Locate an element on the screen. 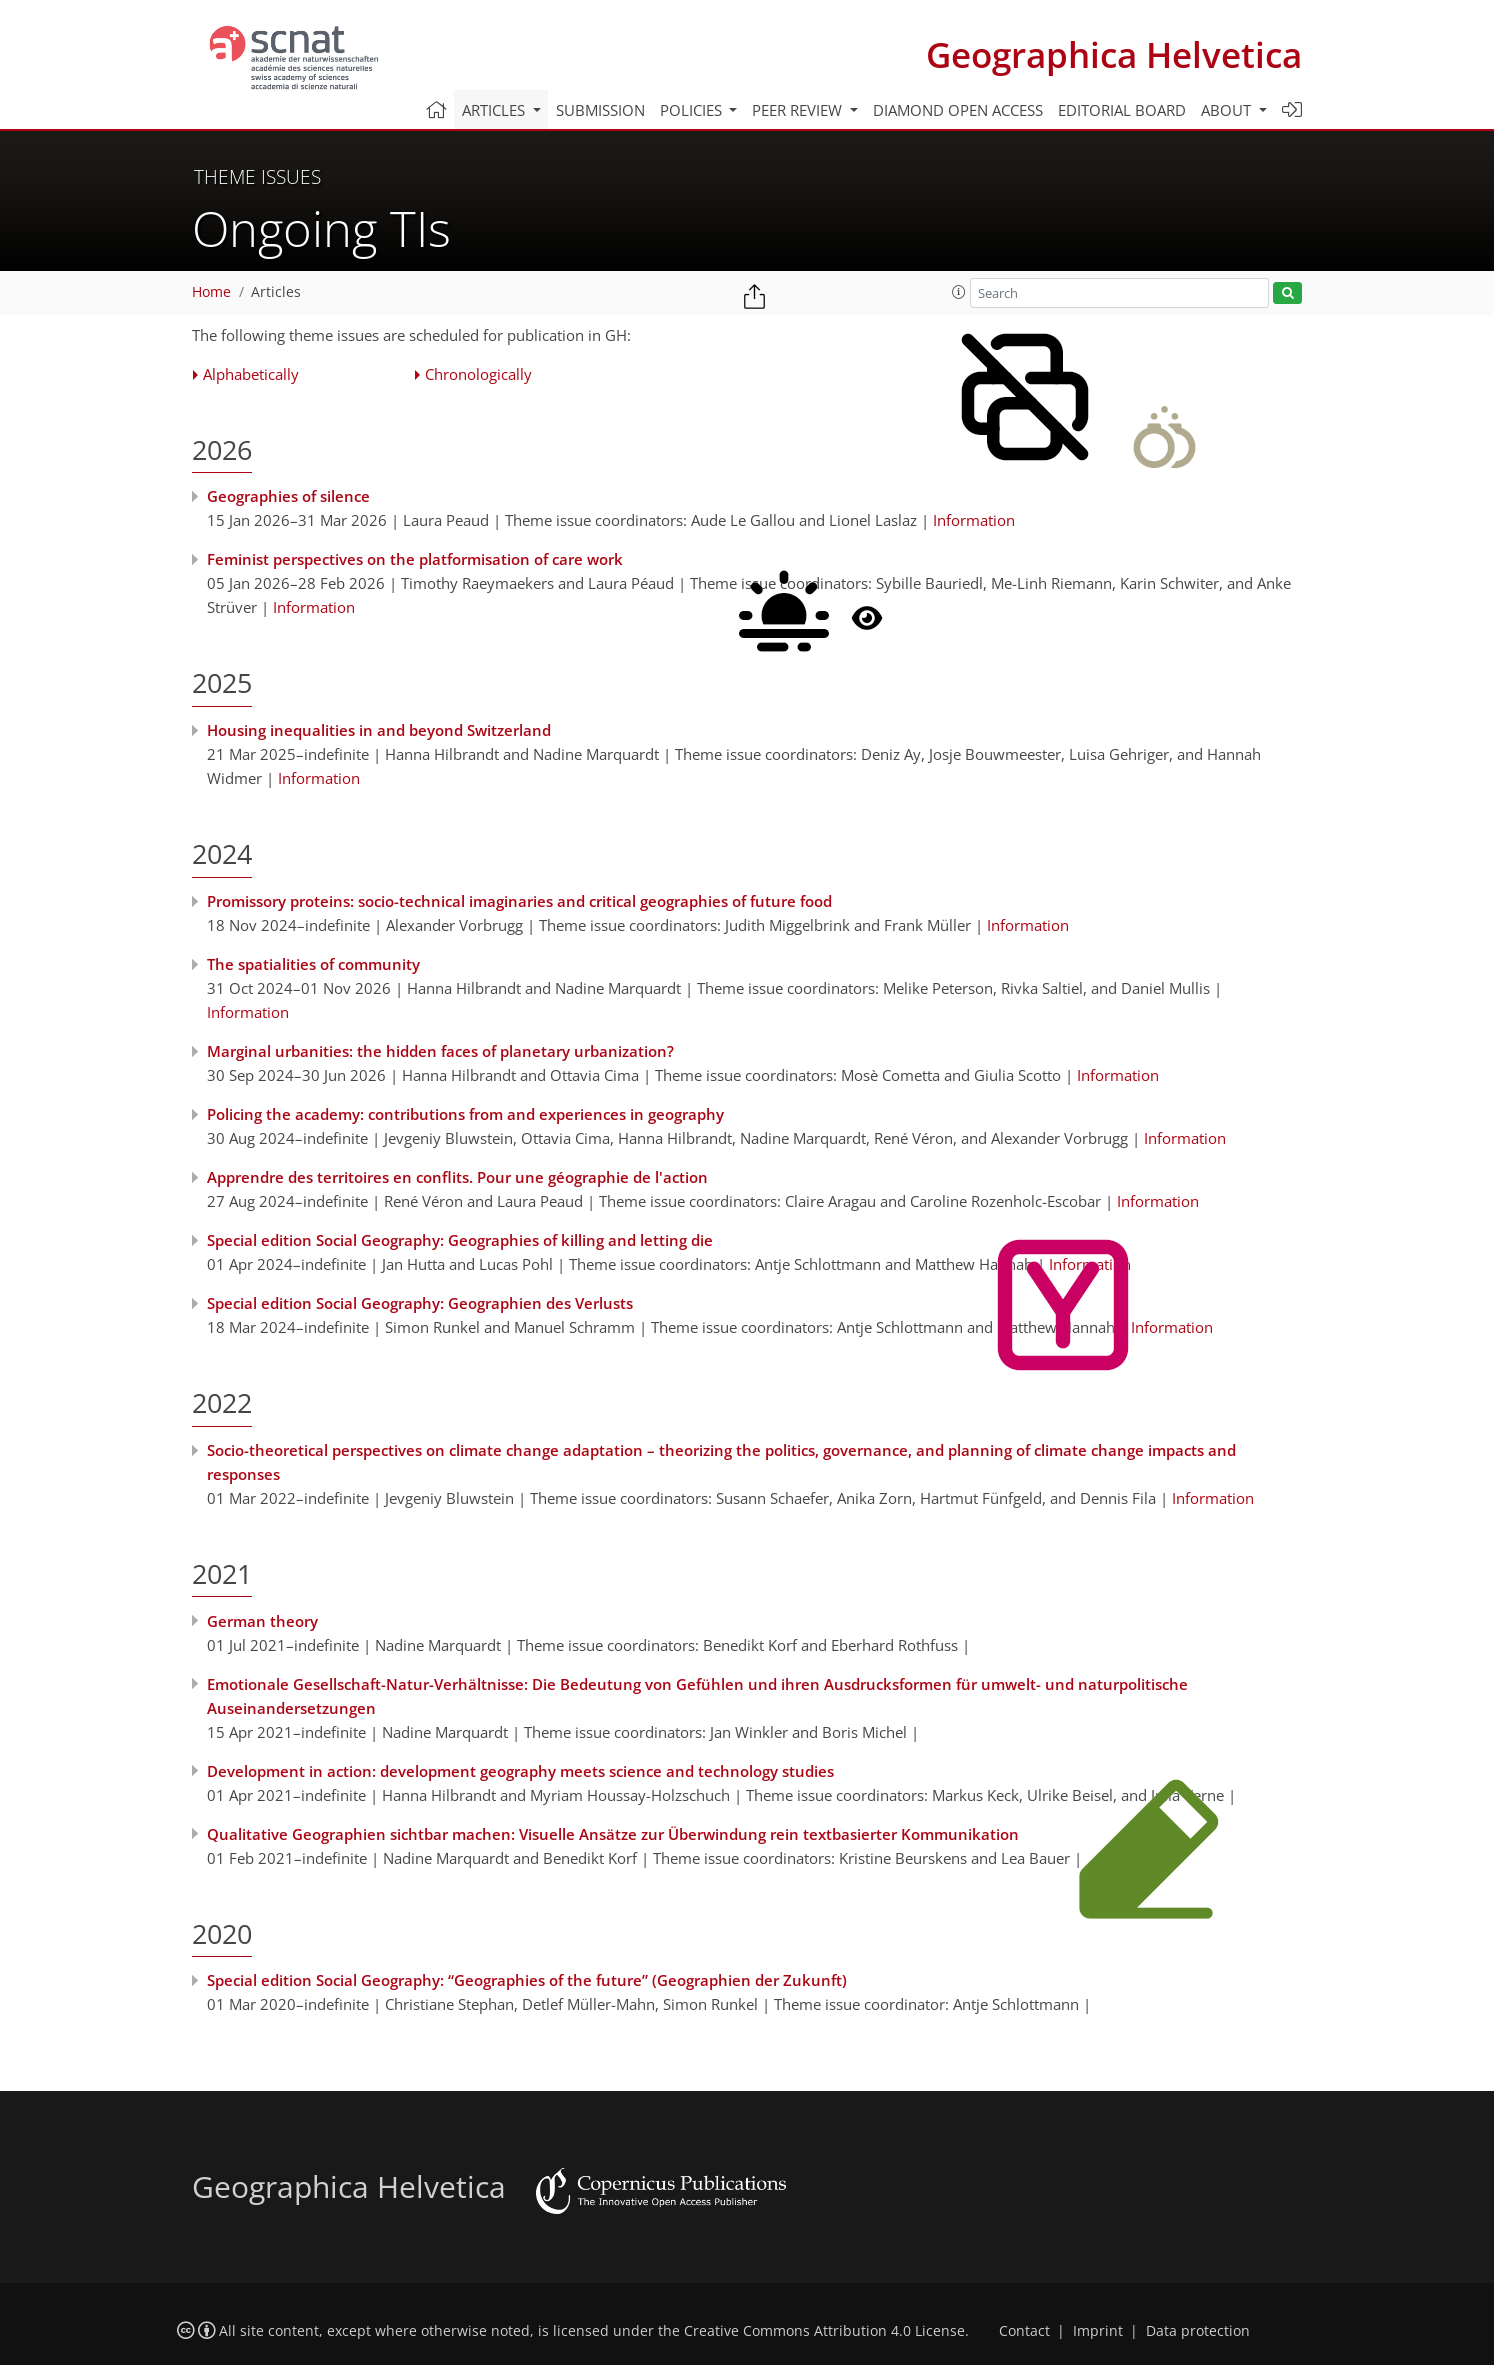 The height and width of the screenshot is (2365, 1494). export or share content to another app is located at coordinates (754, 297).